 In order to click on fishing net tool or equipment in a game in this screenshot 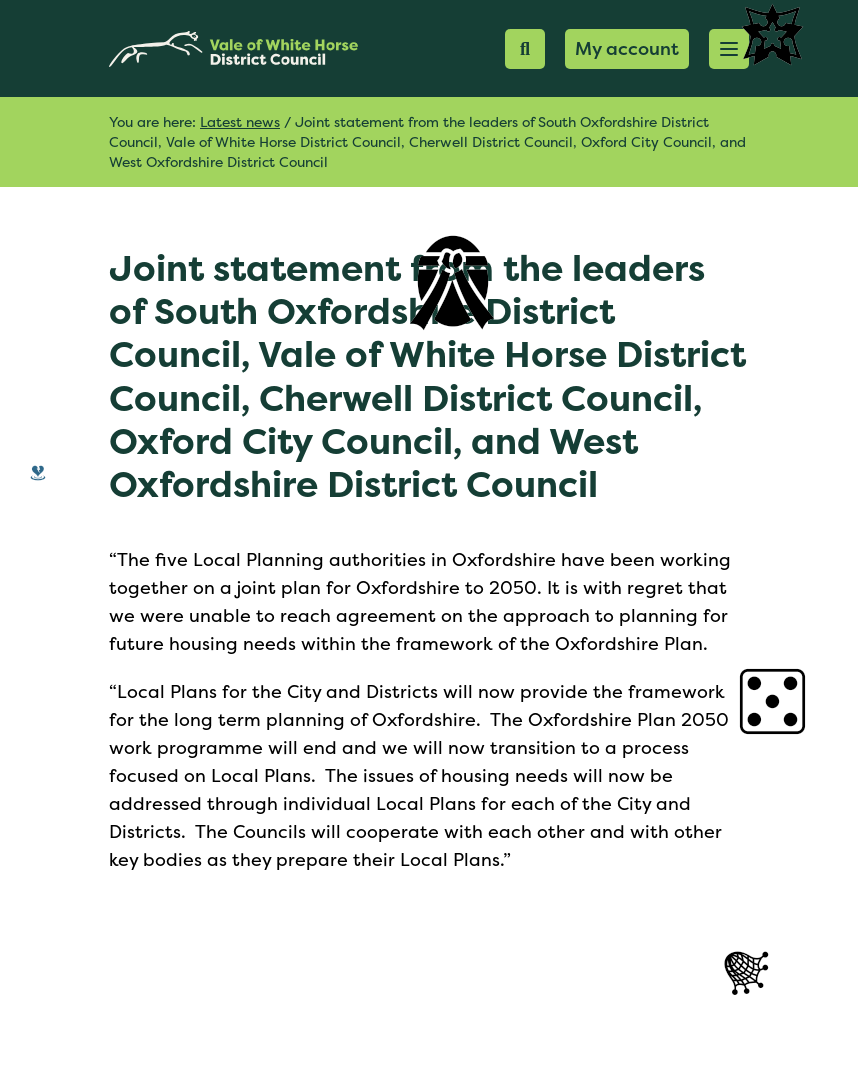, I will do `click(746, 973)`.